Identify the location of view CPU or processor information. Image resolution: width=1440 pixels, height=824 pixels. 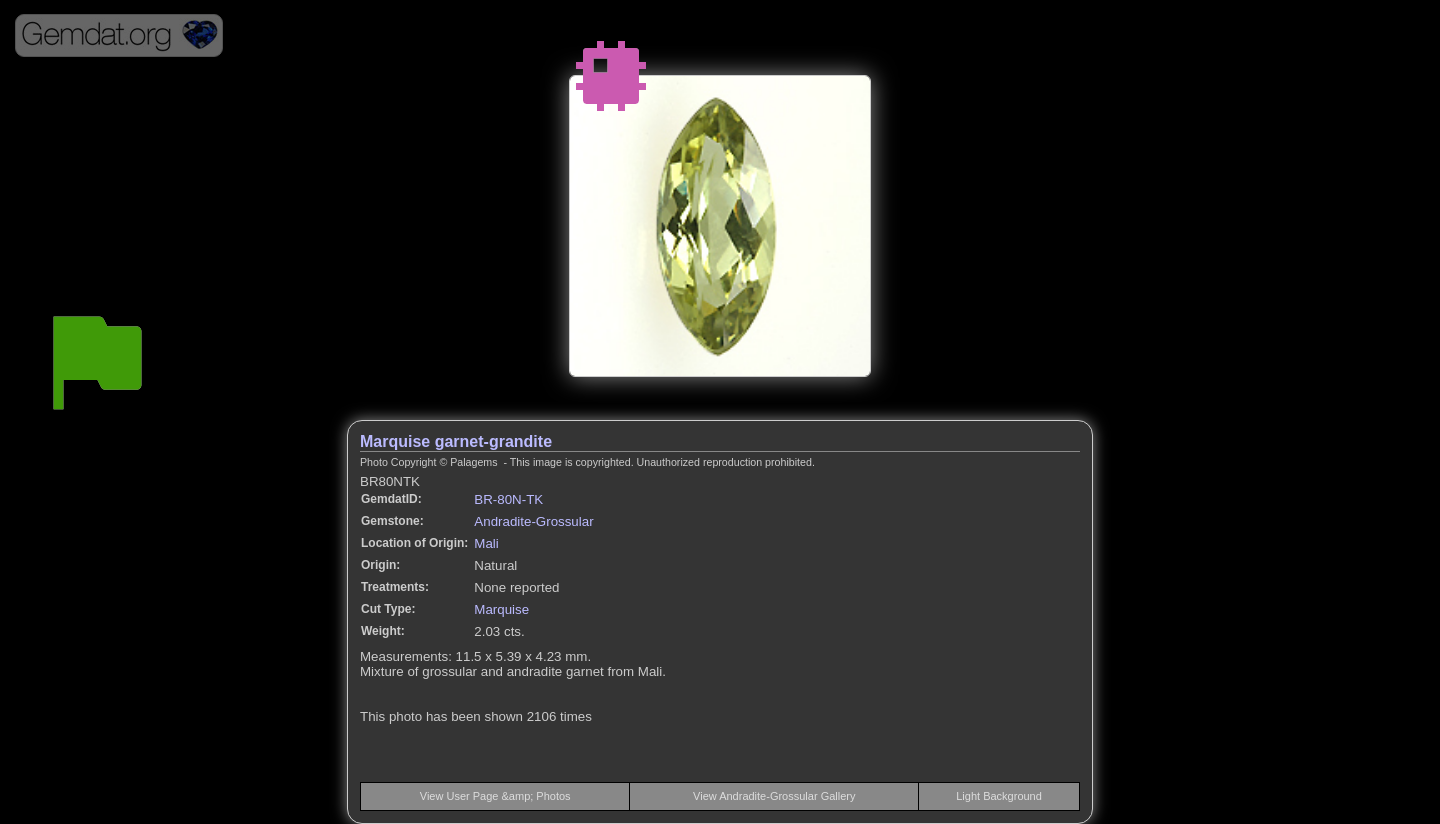
(611, 76).